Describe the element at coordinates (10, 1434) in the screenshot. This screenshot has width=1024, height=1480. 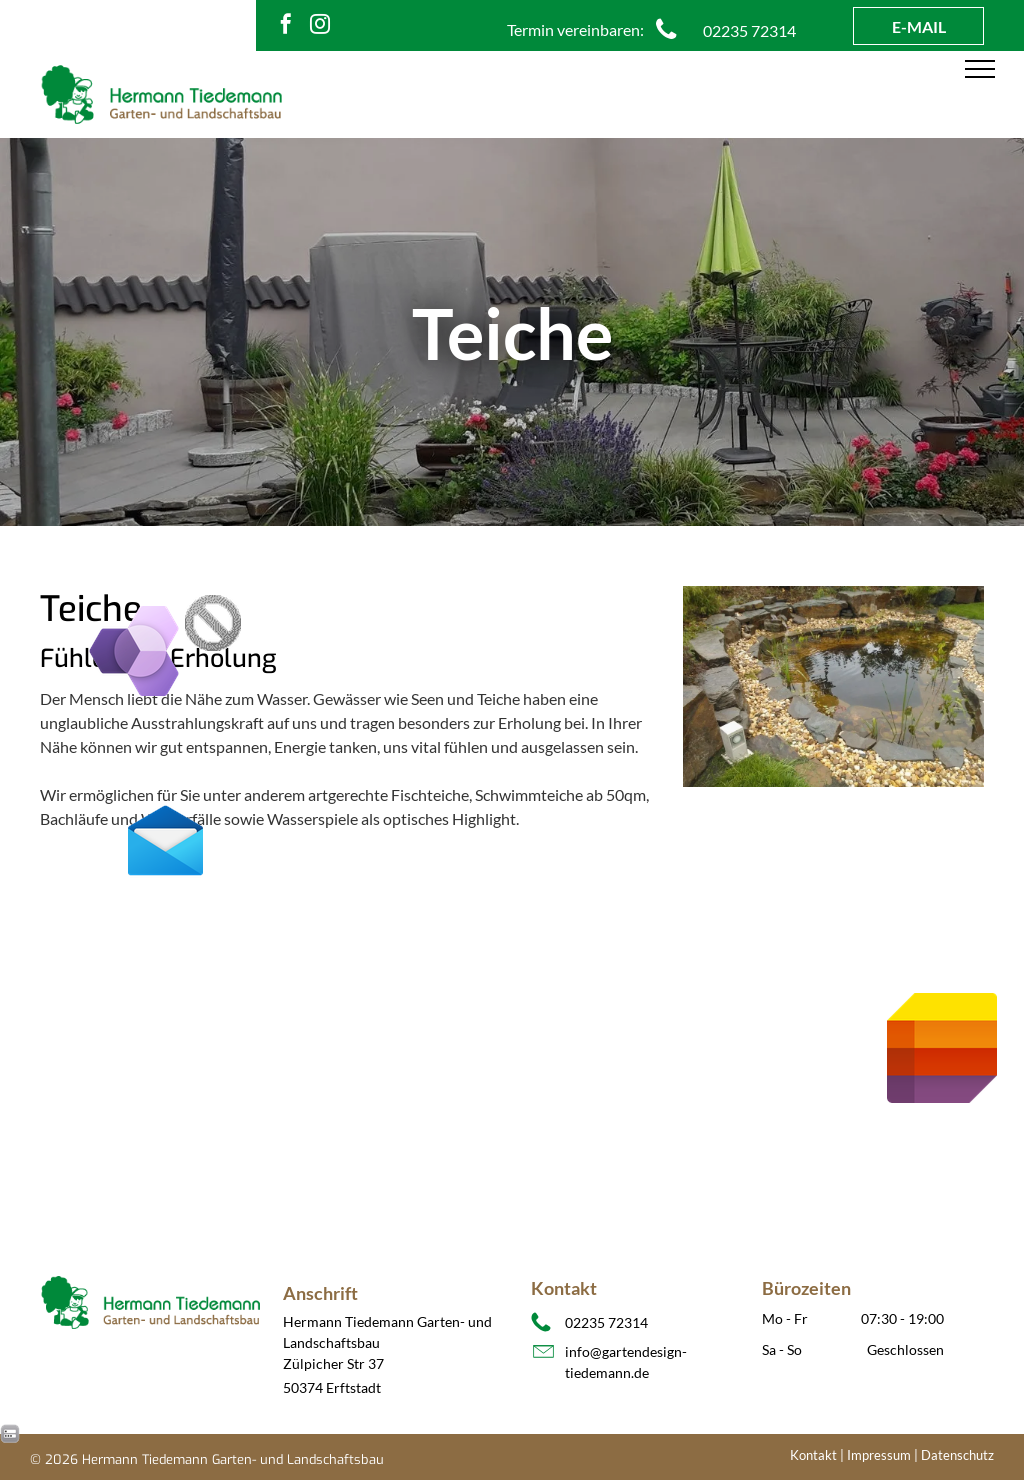
I see `access login and authentication settings` at that location.